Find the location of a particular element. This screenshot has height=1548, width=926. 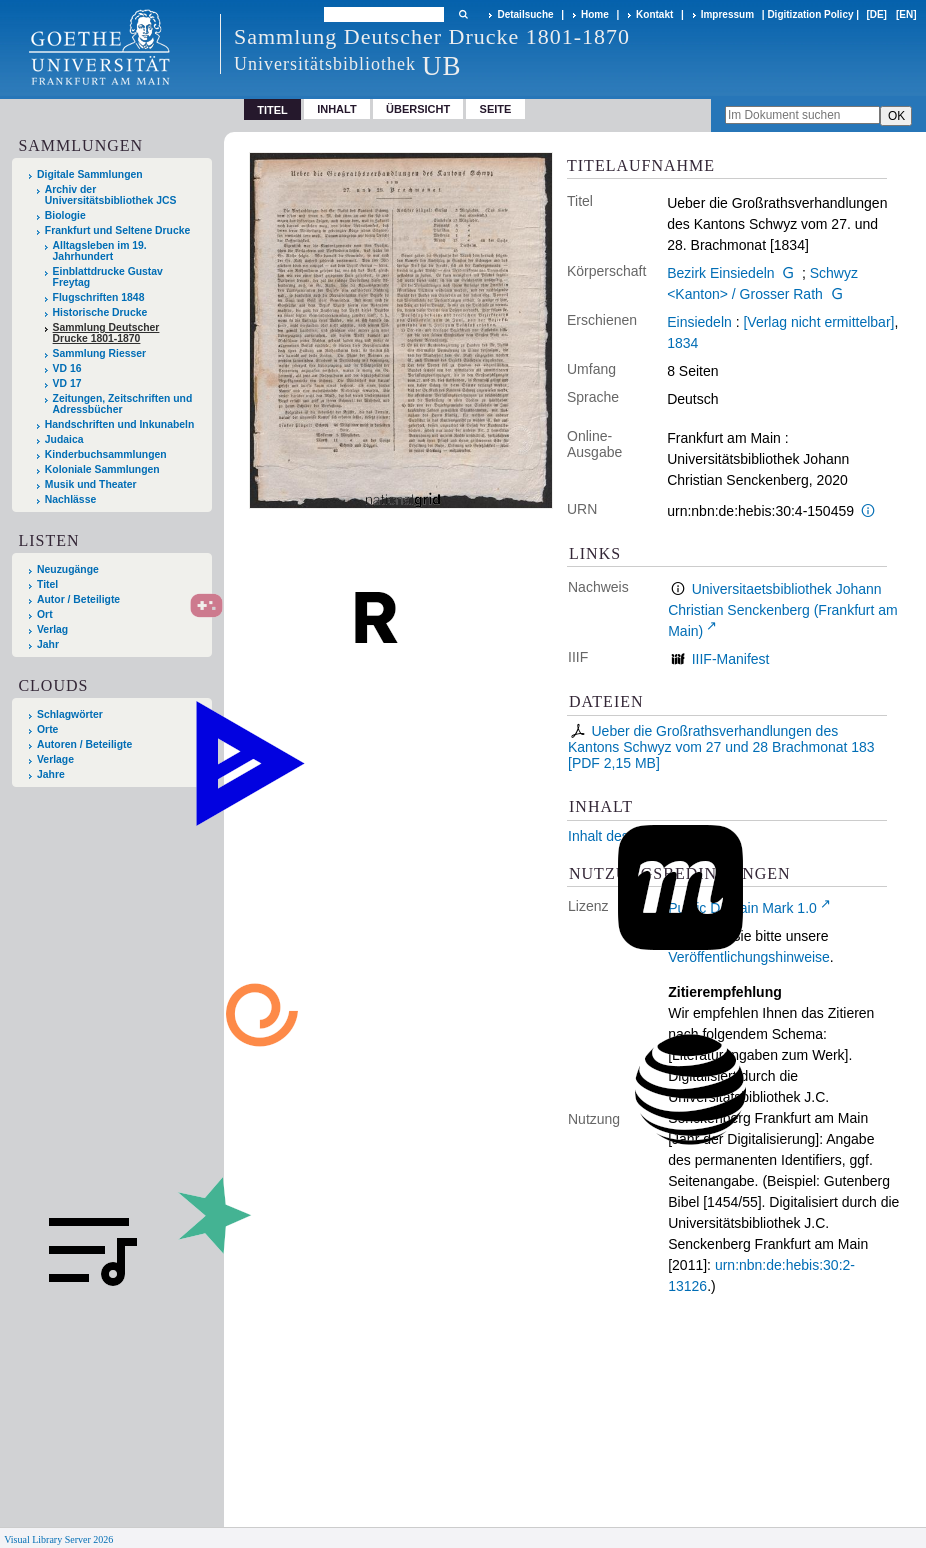

AT&T company logo is located at coordinates (690, 1089).